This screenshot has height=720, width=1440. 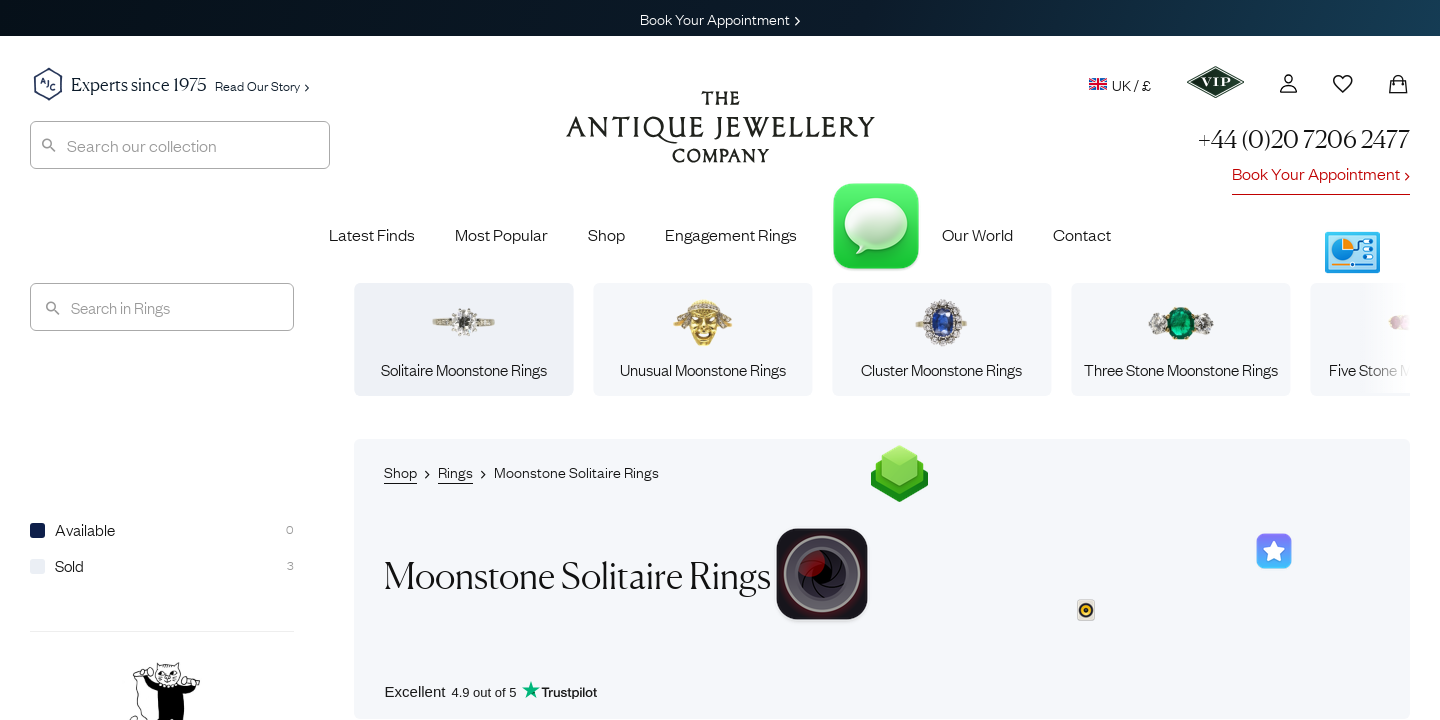 I want to click on open camera controls app, so click(x=822, y=574).